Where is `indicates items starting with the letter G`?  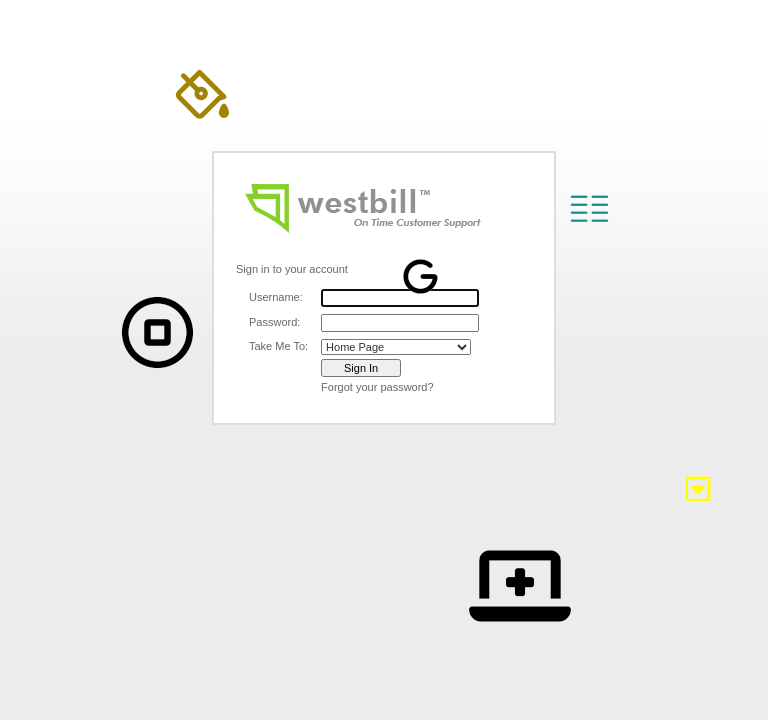
indicates items starting with the letter G is located at coordinates (420, 276).